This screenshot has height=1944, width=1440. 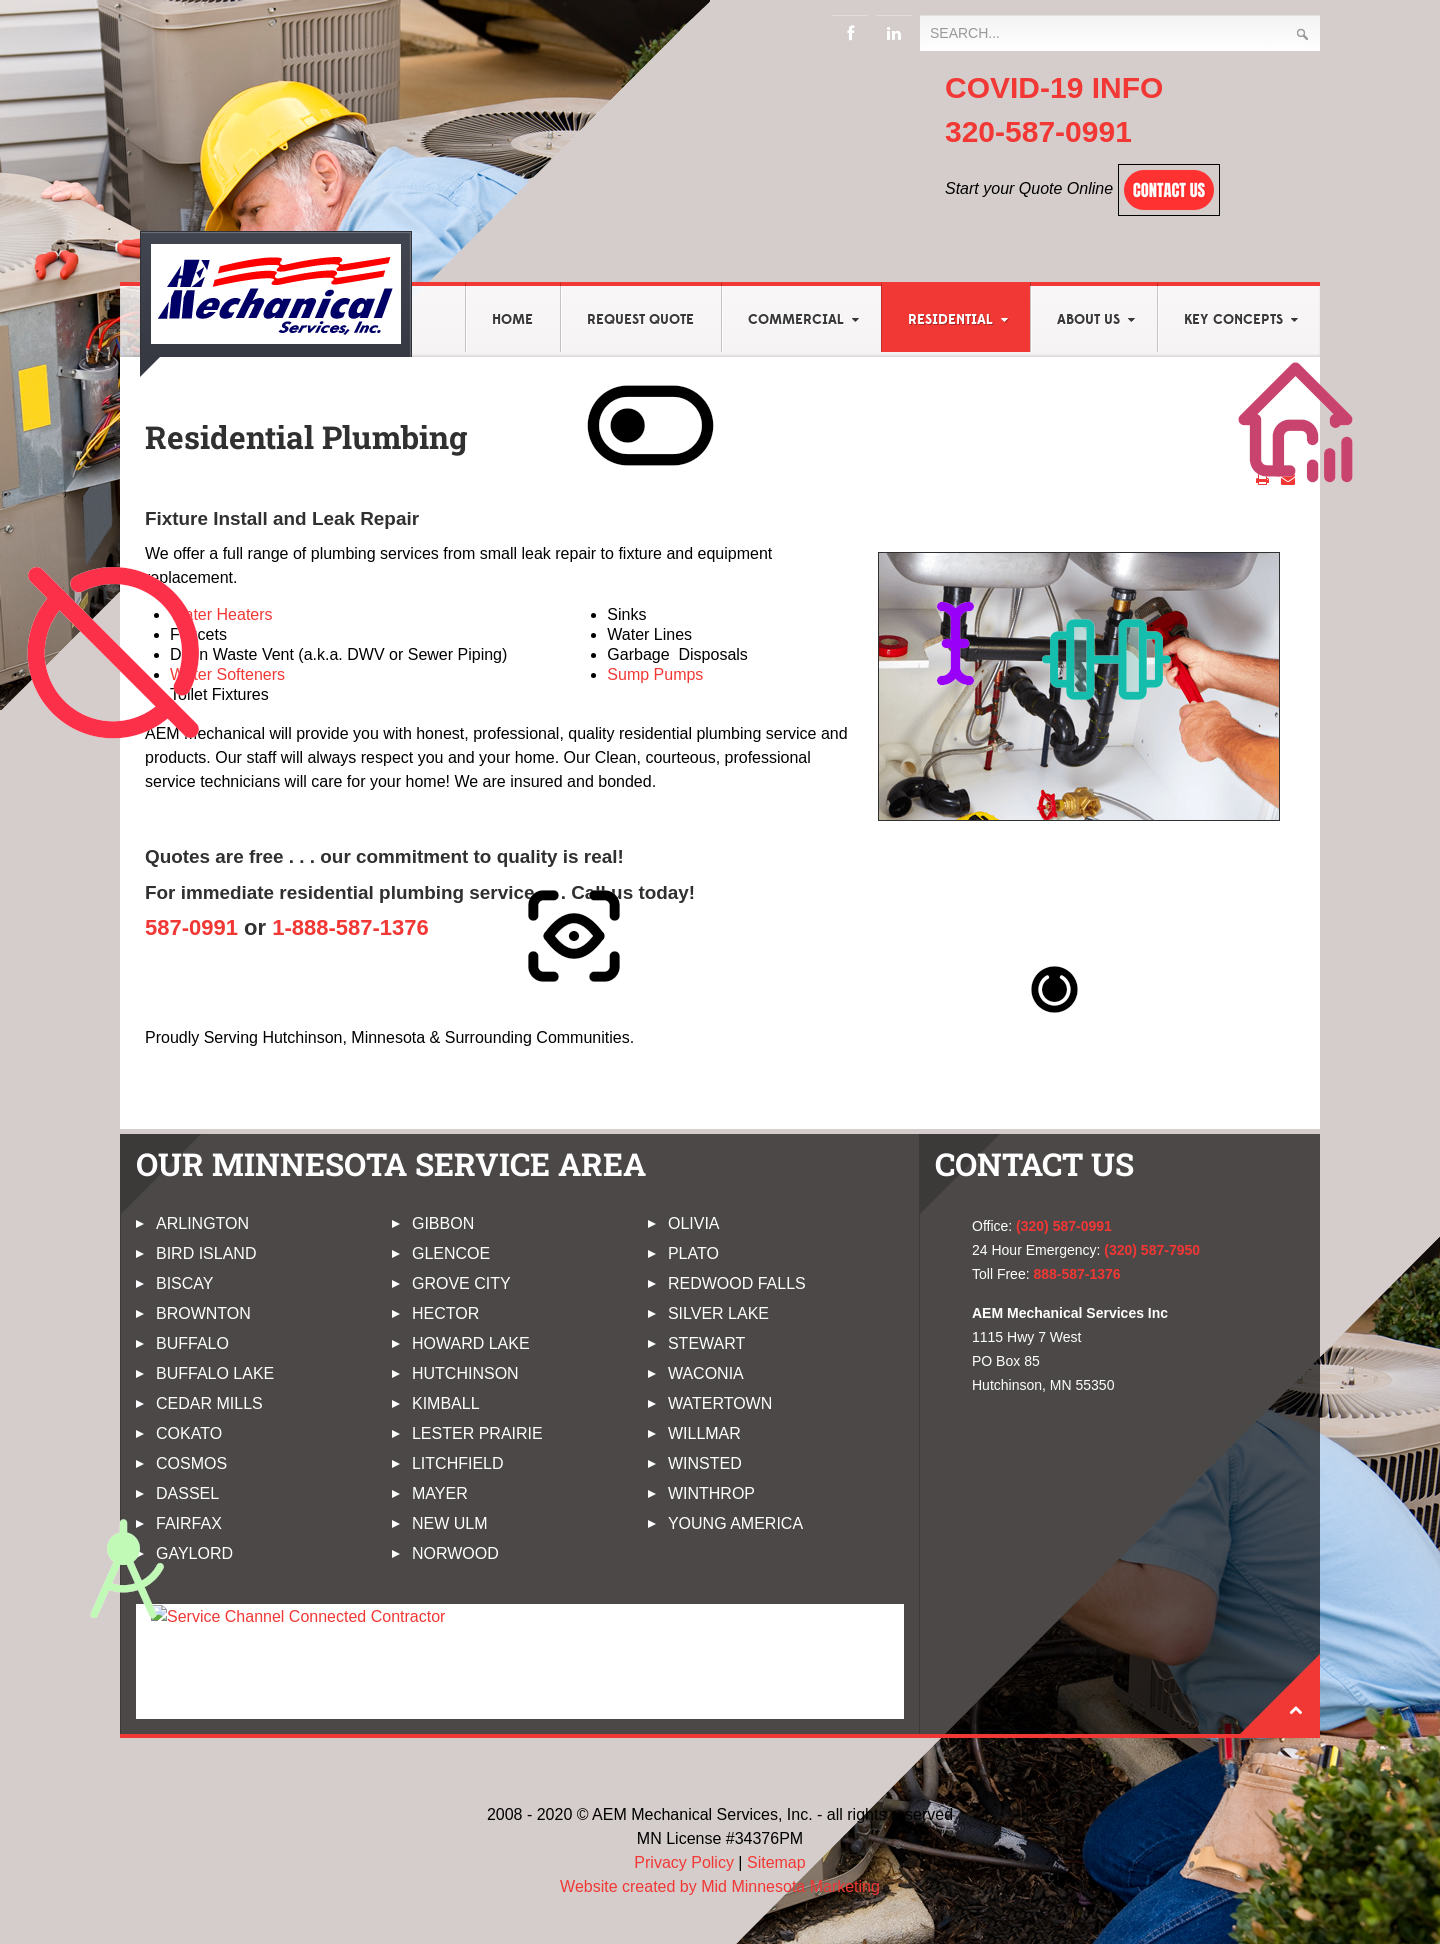 I want to click on indicates a disabled or unavailable feature, so click(x=113, y=652).